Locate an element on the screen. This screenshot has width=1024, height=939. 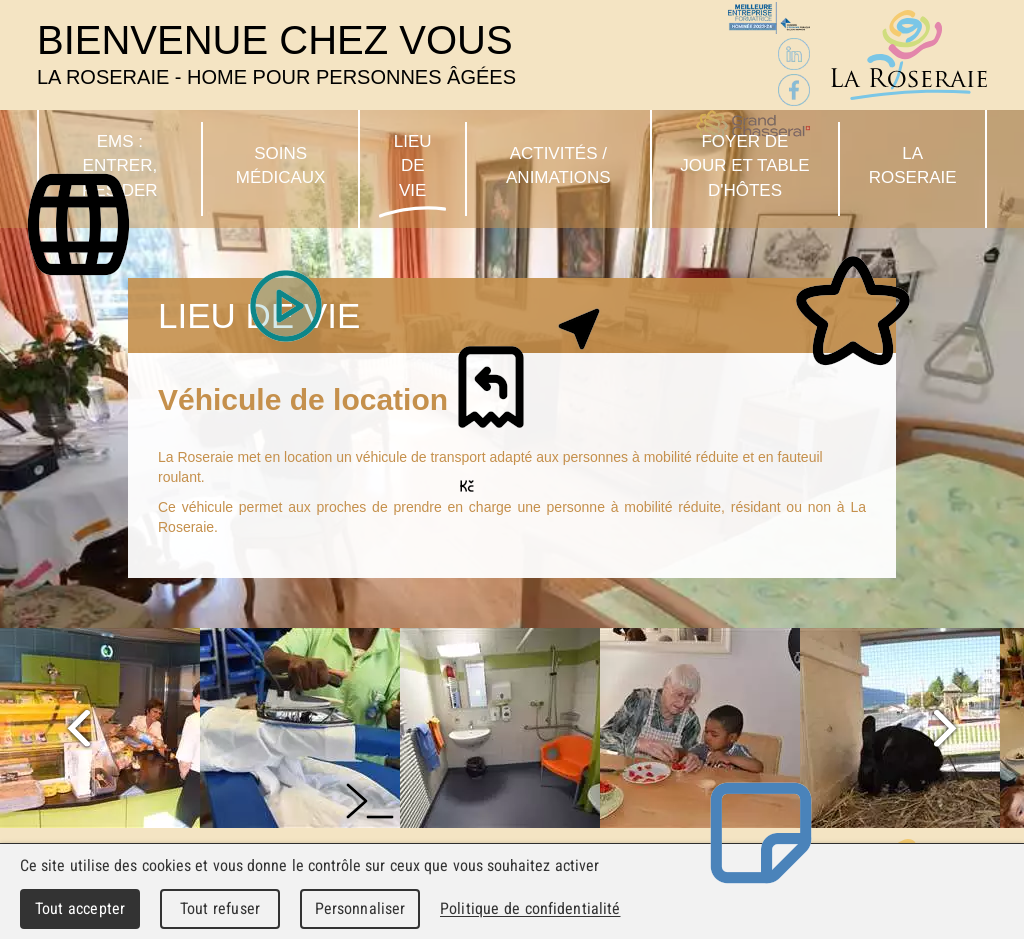
play media or video content is located at coordinates (286, 306).